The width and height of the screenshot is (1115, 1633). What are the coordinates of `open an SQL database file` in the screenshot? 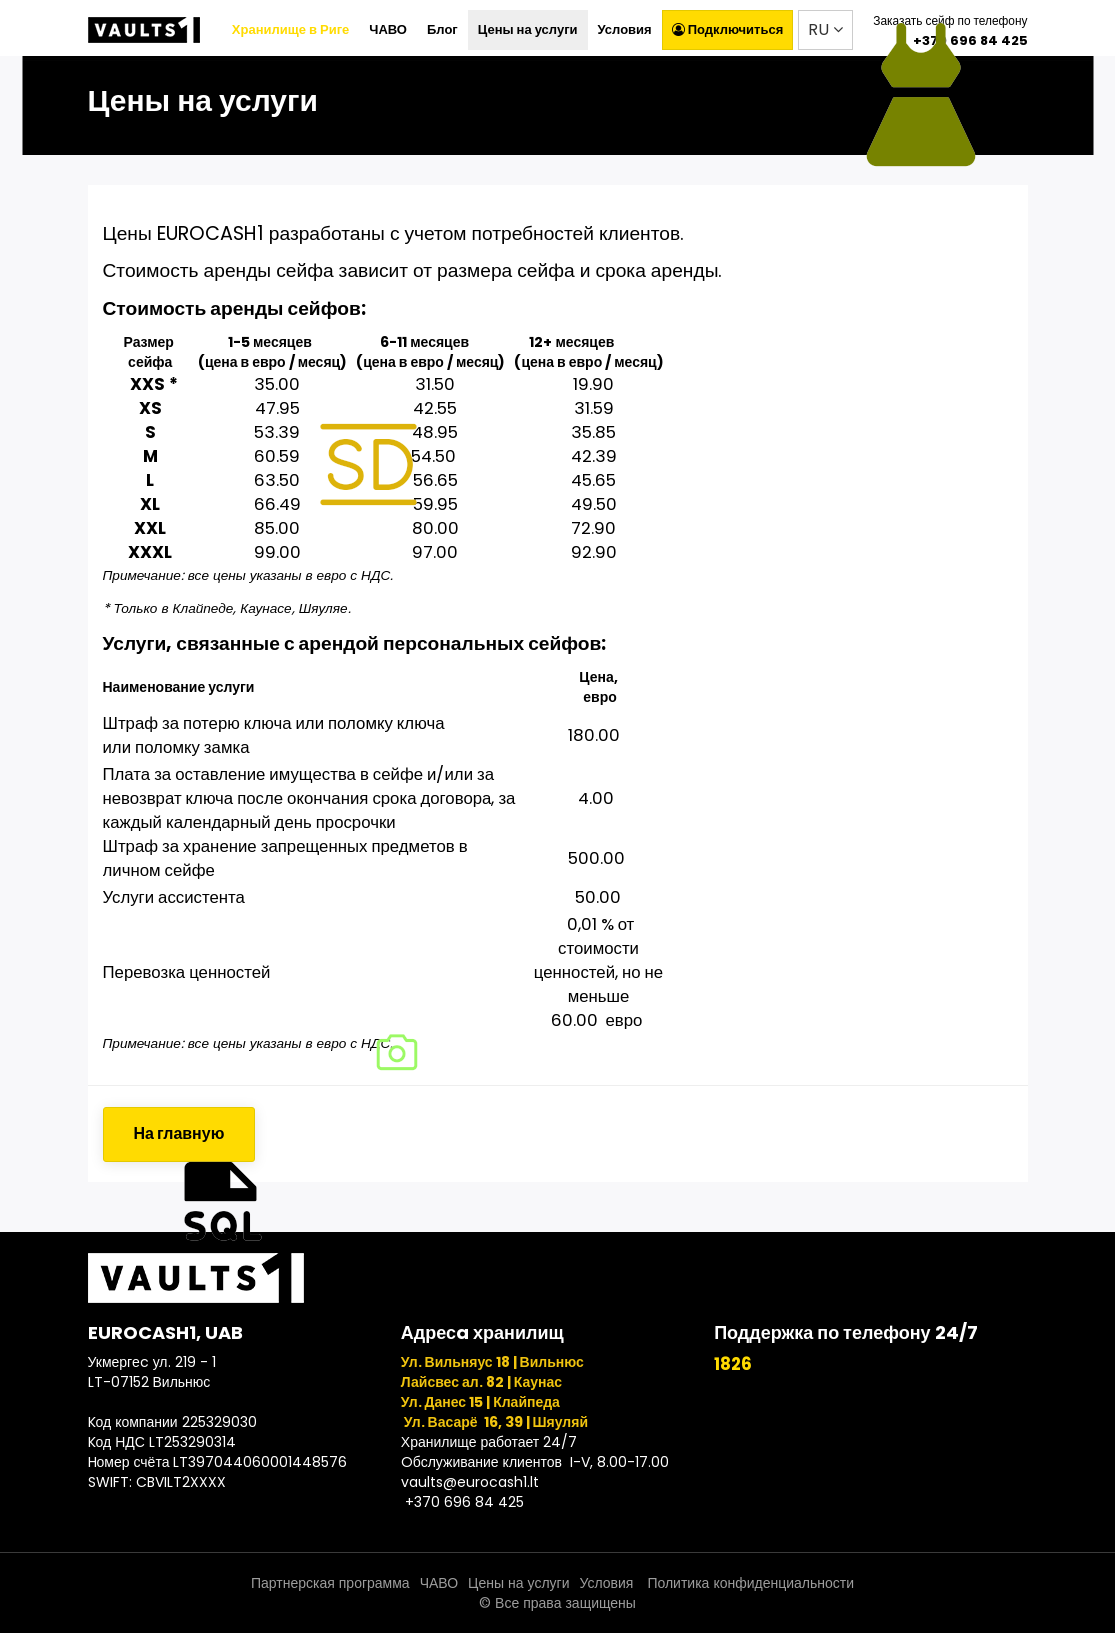 It's located at (220, 1204).